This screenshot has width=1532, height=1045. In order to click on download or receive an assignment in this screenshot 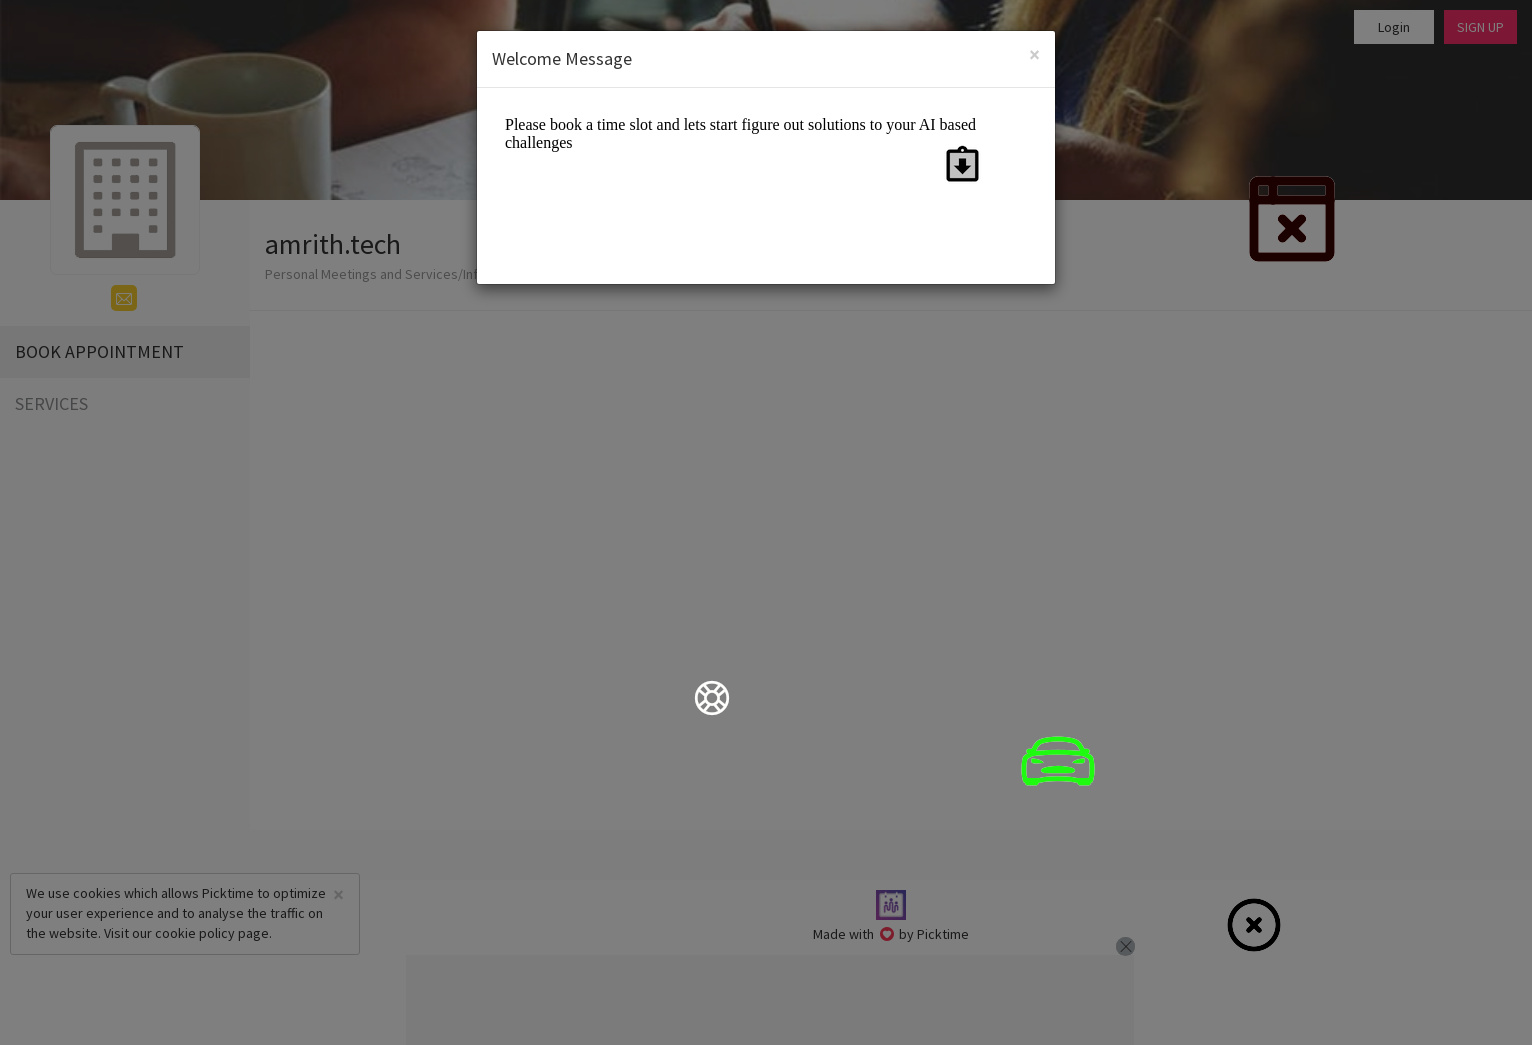, I will do `click(962, 165)`.